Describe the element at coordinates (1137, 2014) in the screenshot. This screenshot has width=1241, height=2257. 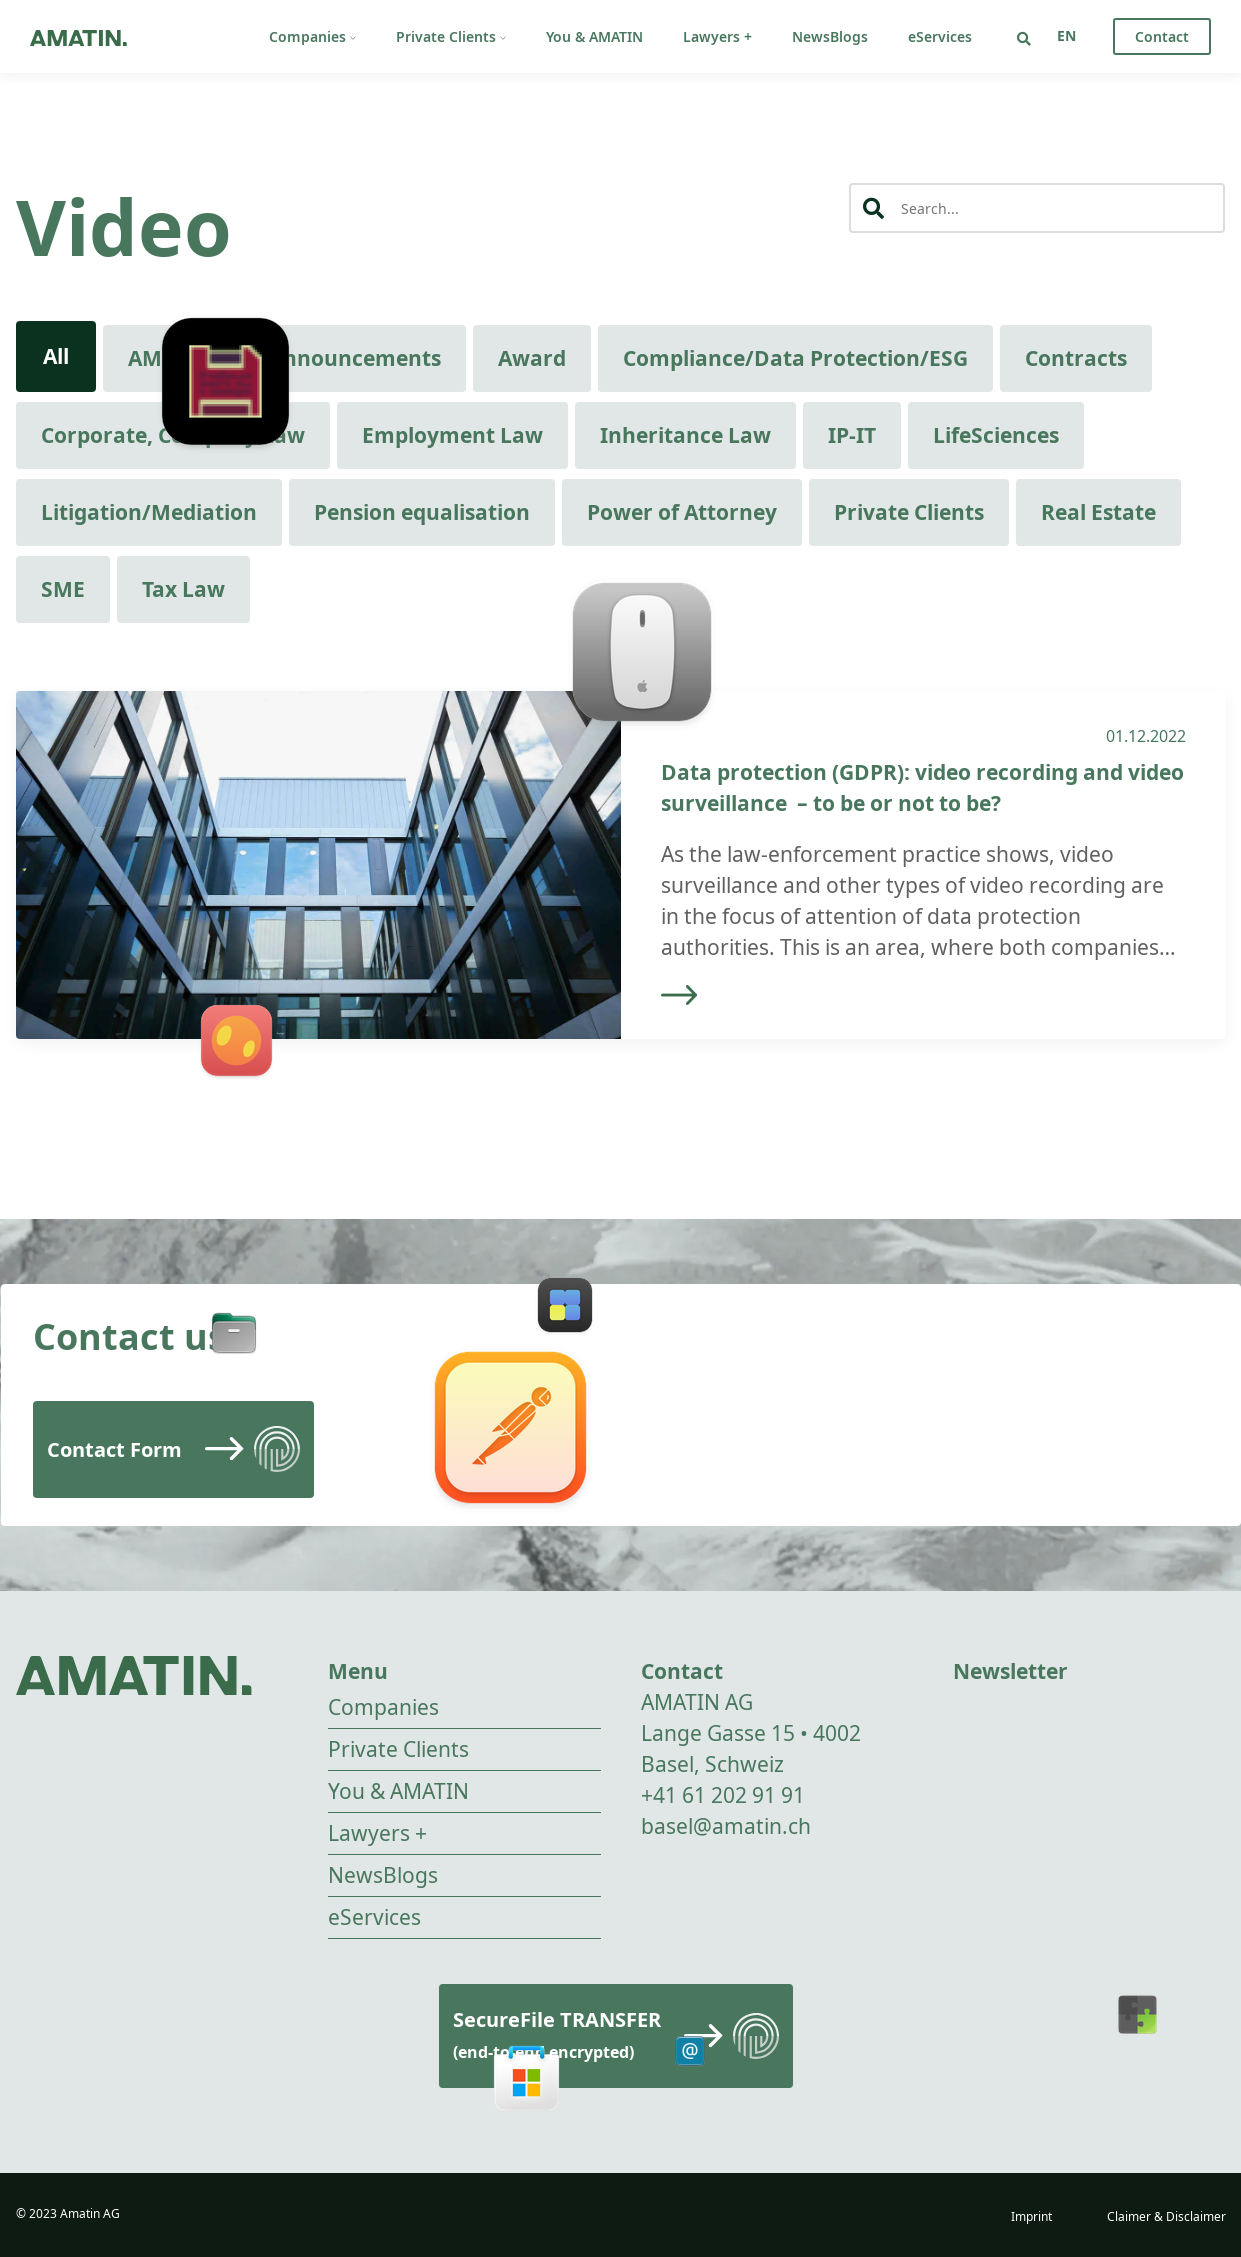
I see `open extension manager app` at that location.